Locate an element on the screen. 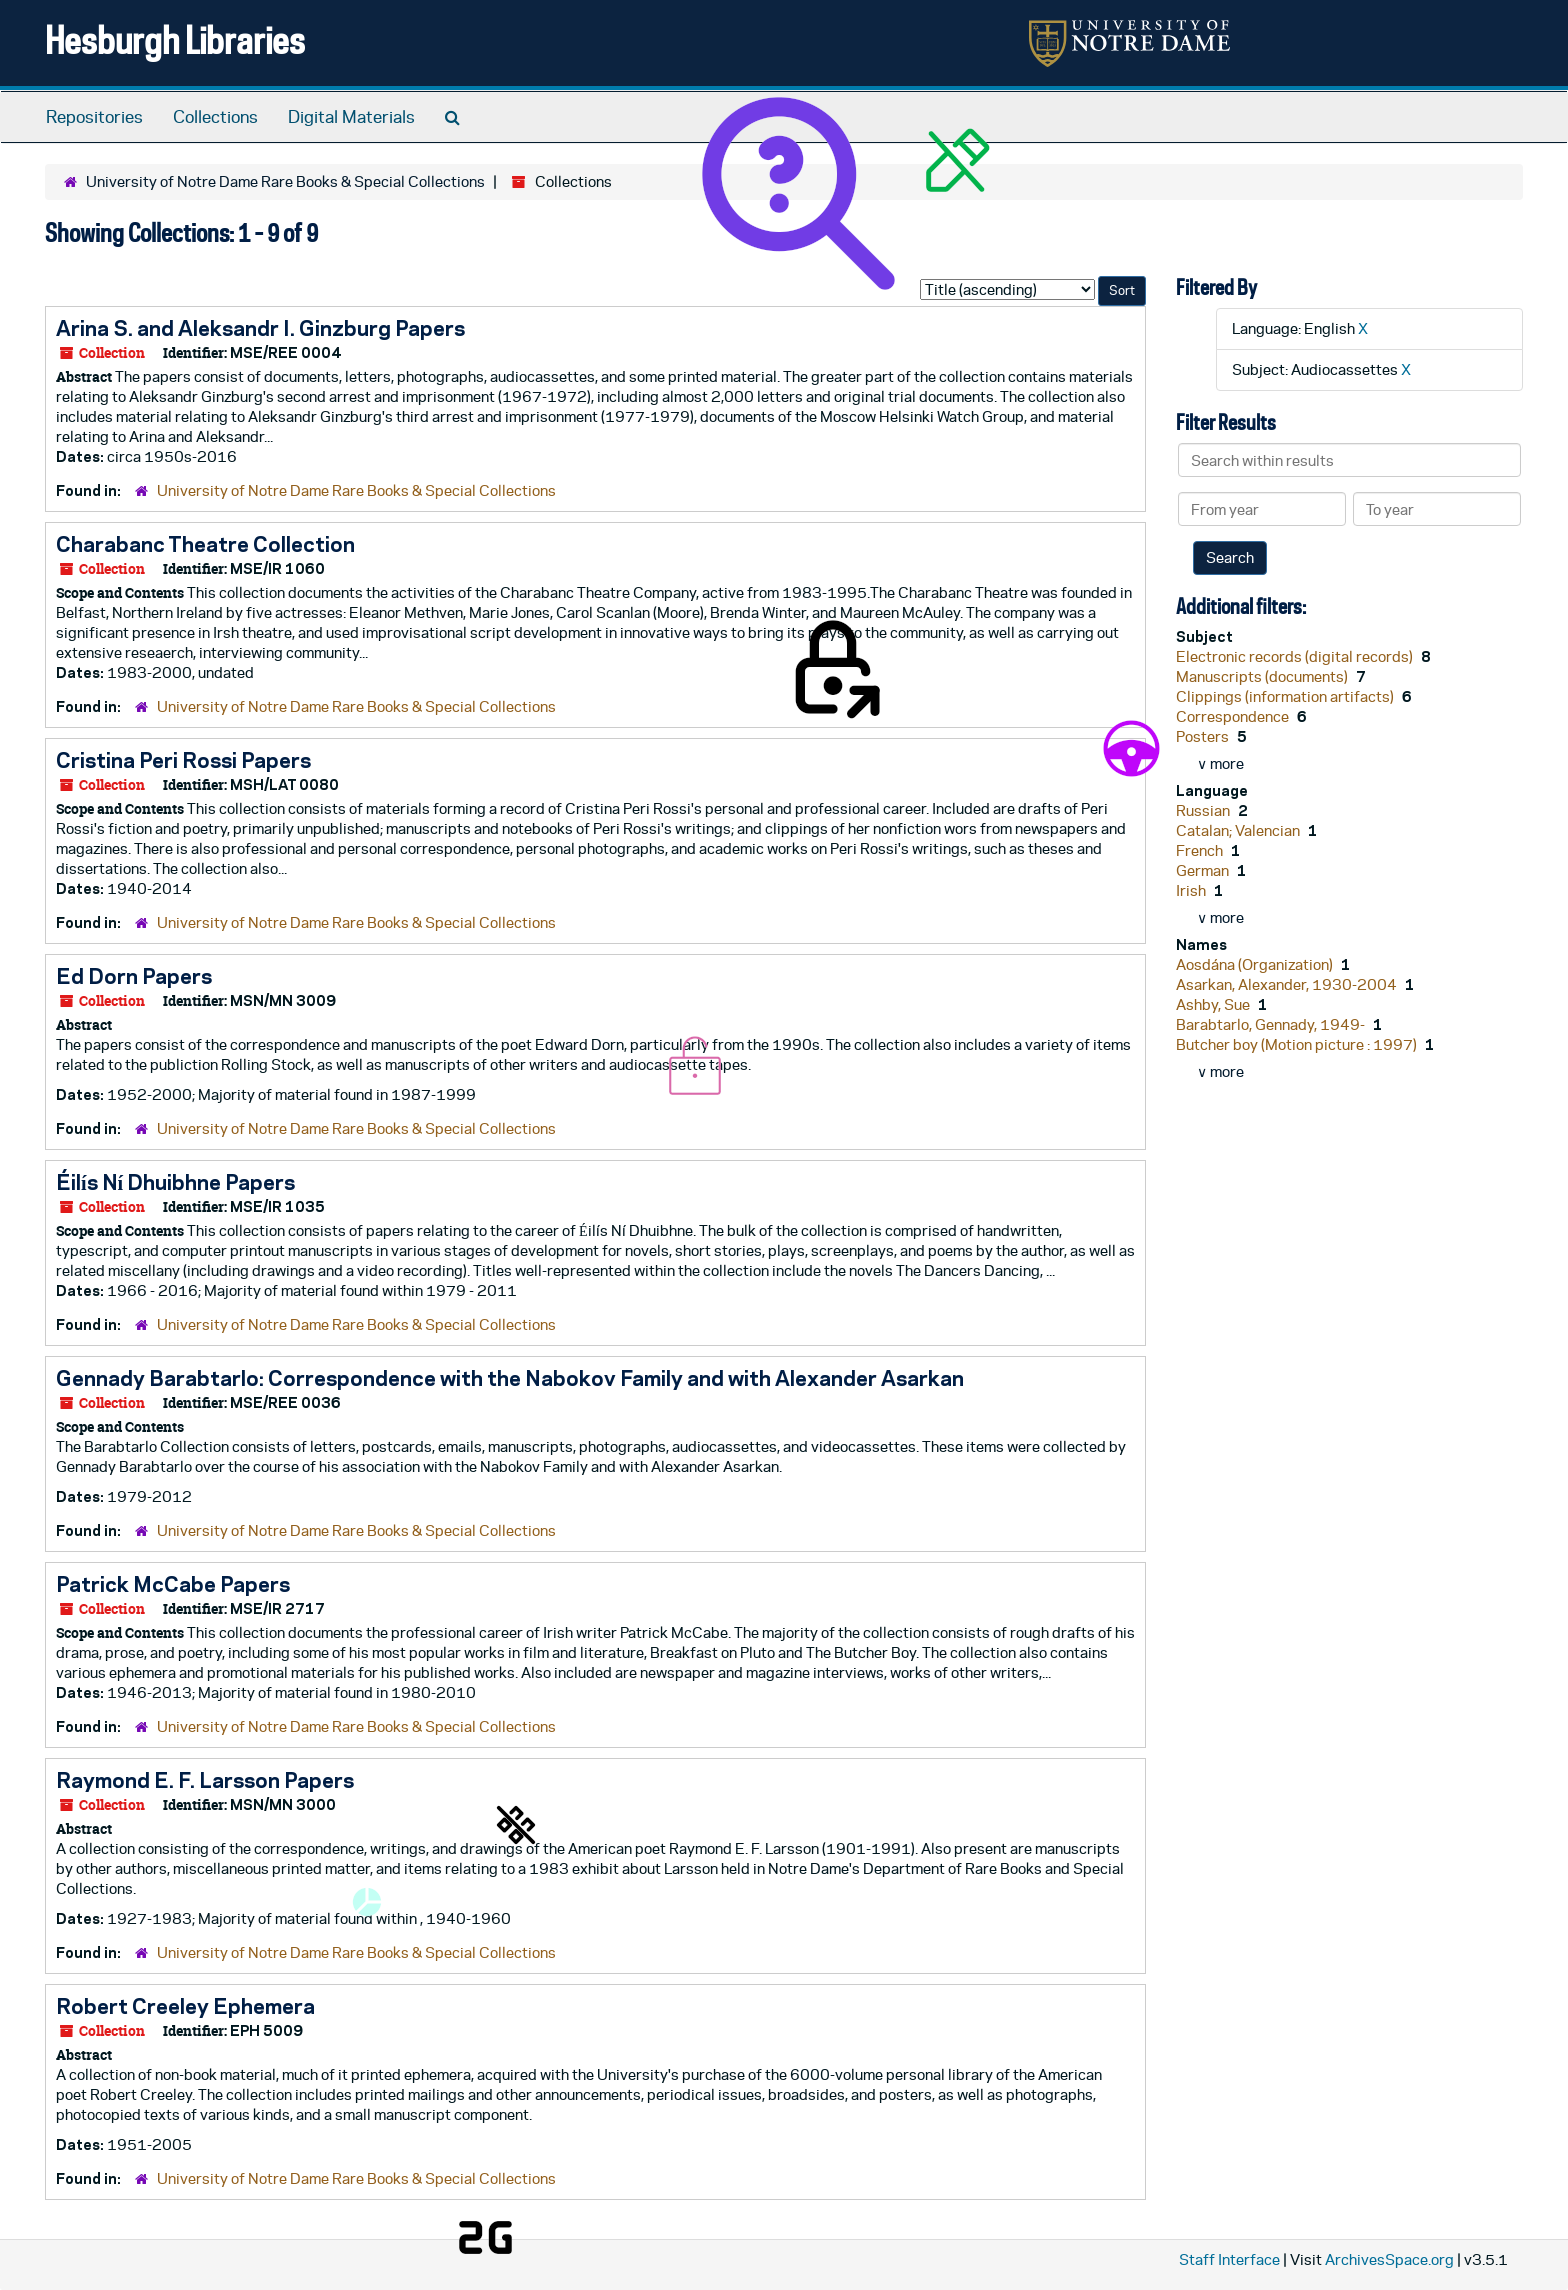  editing is disabled or unavailable is located at coordinates (956, 161).